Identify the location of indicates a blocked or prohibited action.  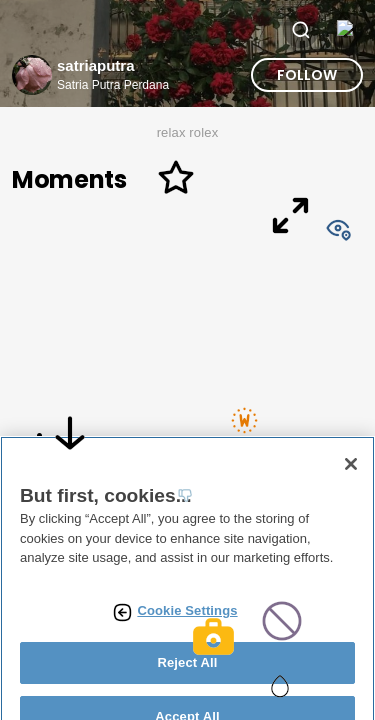
(282, 621).